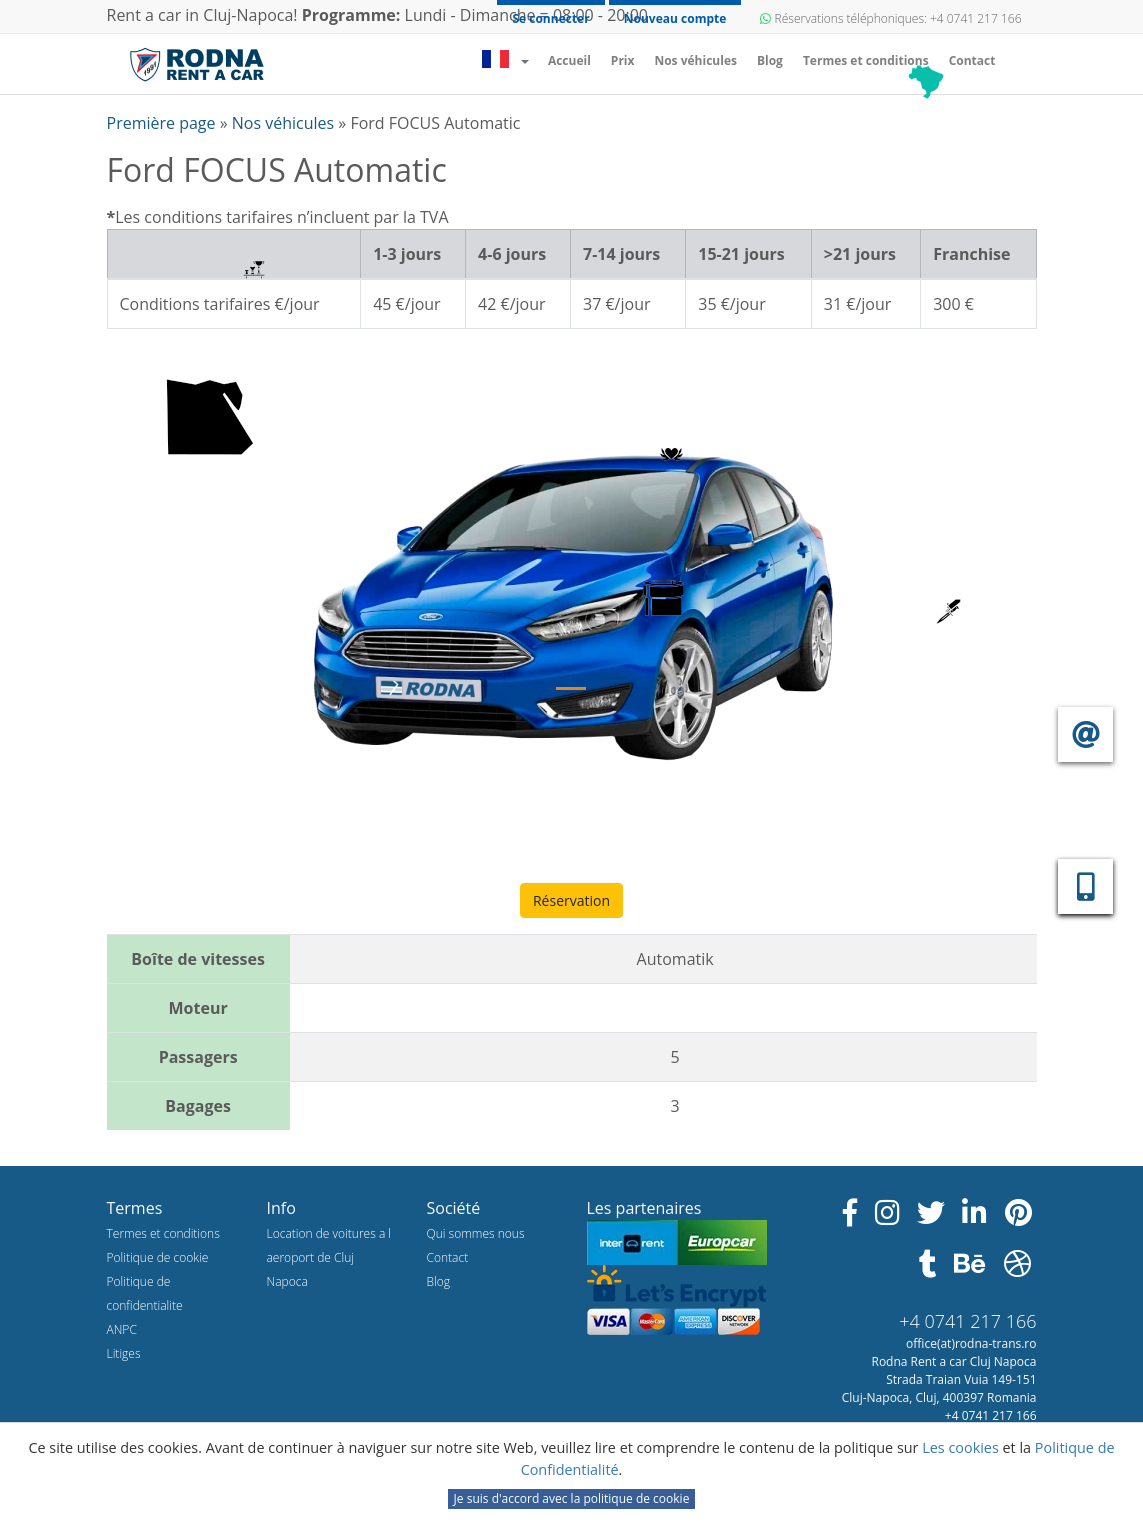  What do you see at coordinates (254, 269) in the screenshot?
I see `view your achievements and awards` at bounding box center [254, 269].